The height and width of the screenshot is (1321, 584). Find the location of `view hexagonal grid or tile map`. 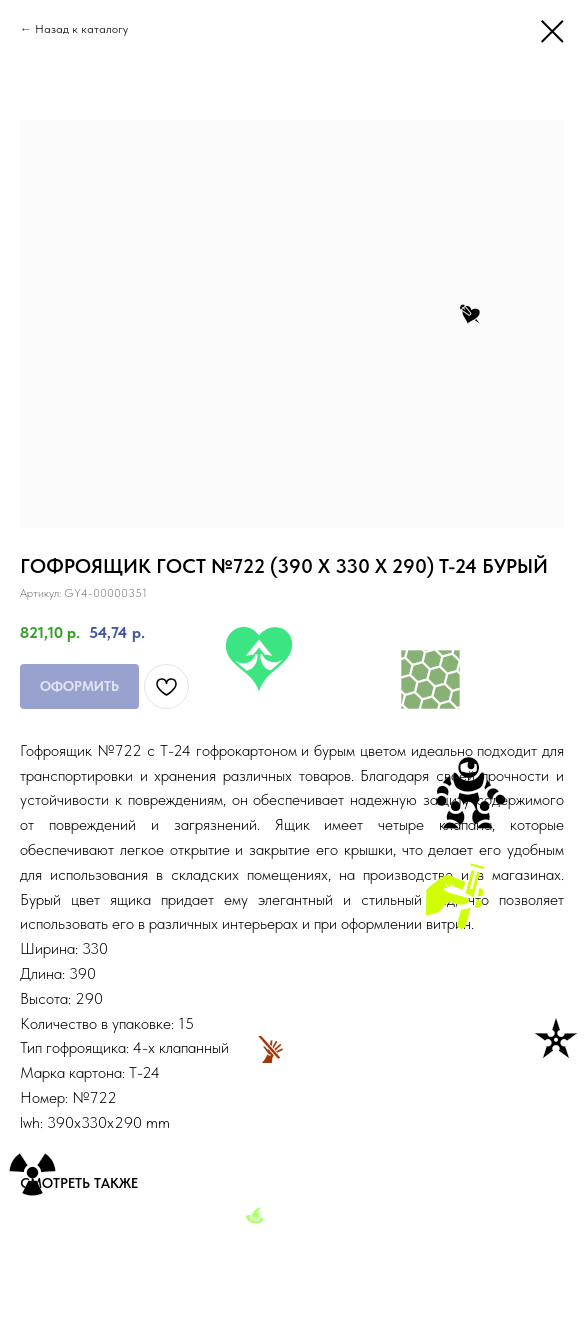

view hexagonal grid or tile map is located at coordinates (430, 679).